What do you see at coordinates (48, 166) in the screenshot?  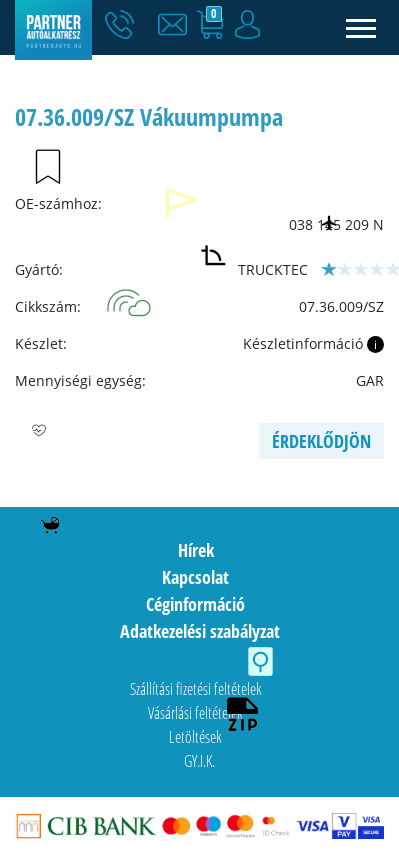 I see `save this item to bookmarks` at bounding box center [48, 166].